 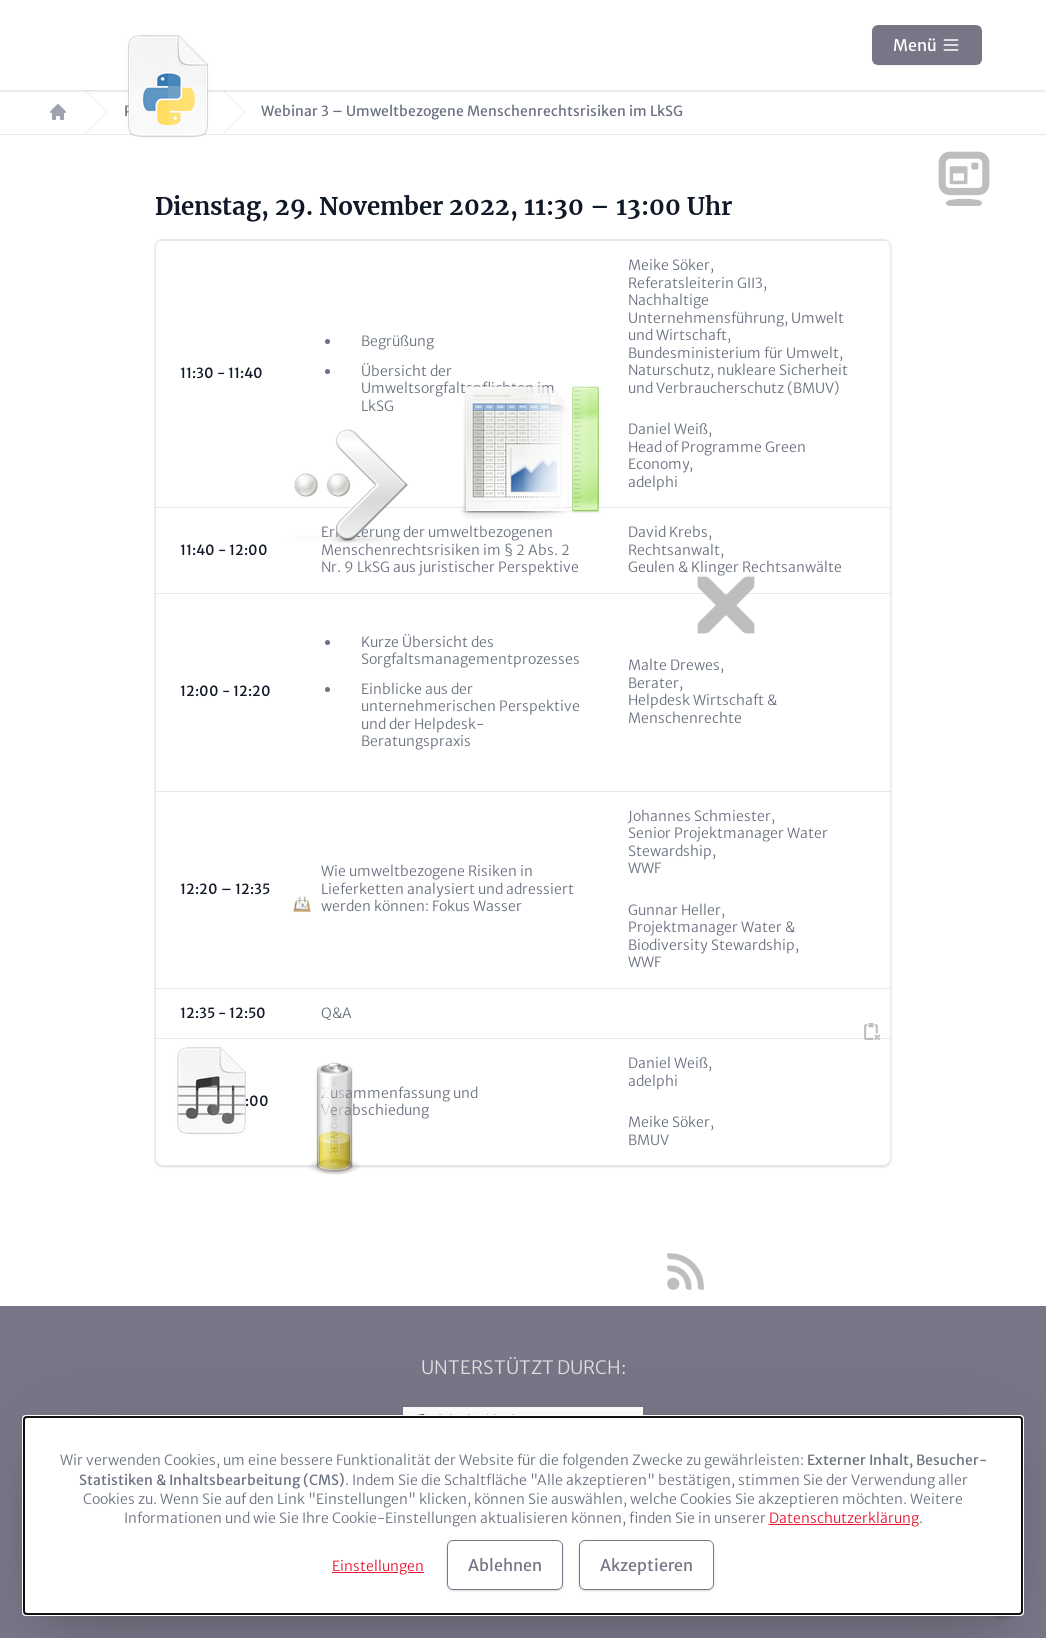 What do you see at coordinates (685, 1271) in the screenshot?
I see `subscribe to RSS feed` at bounding box center [685, 1271].